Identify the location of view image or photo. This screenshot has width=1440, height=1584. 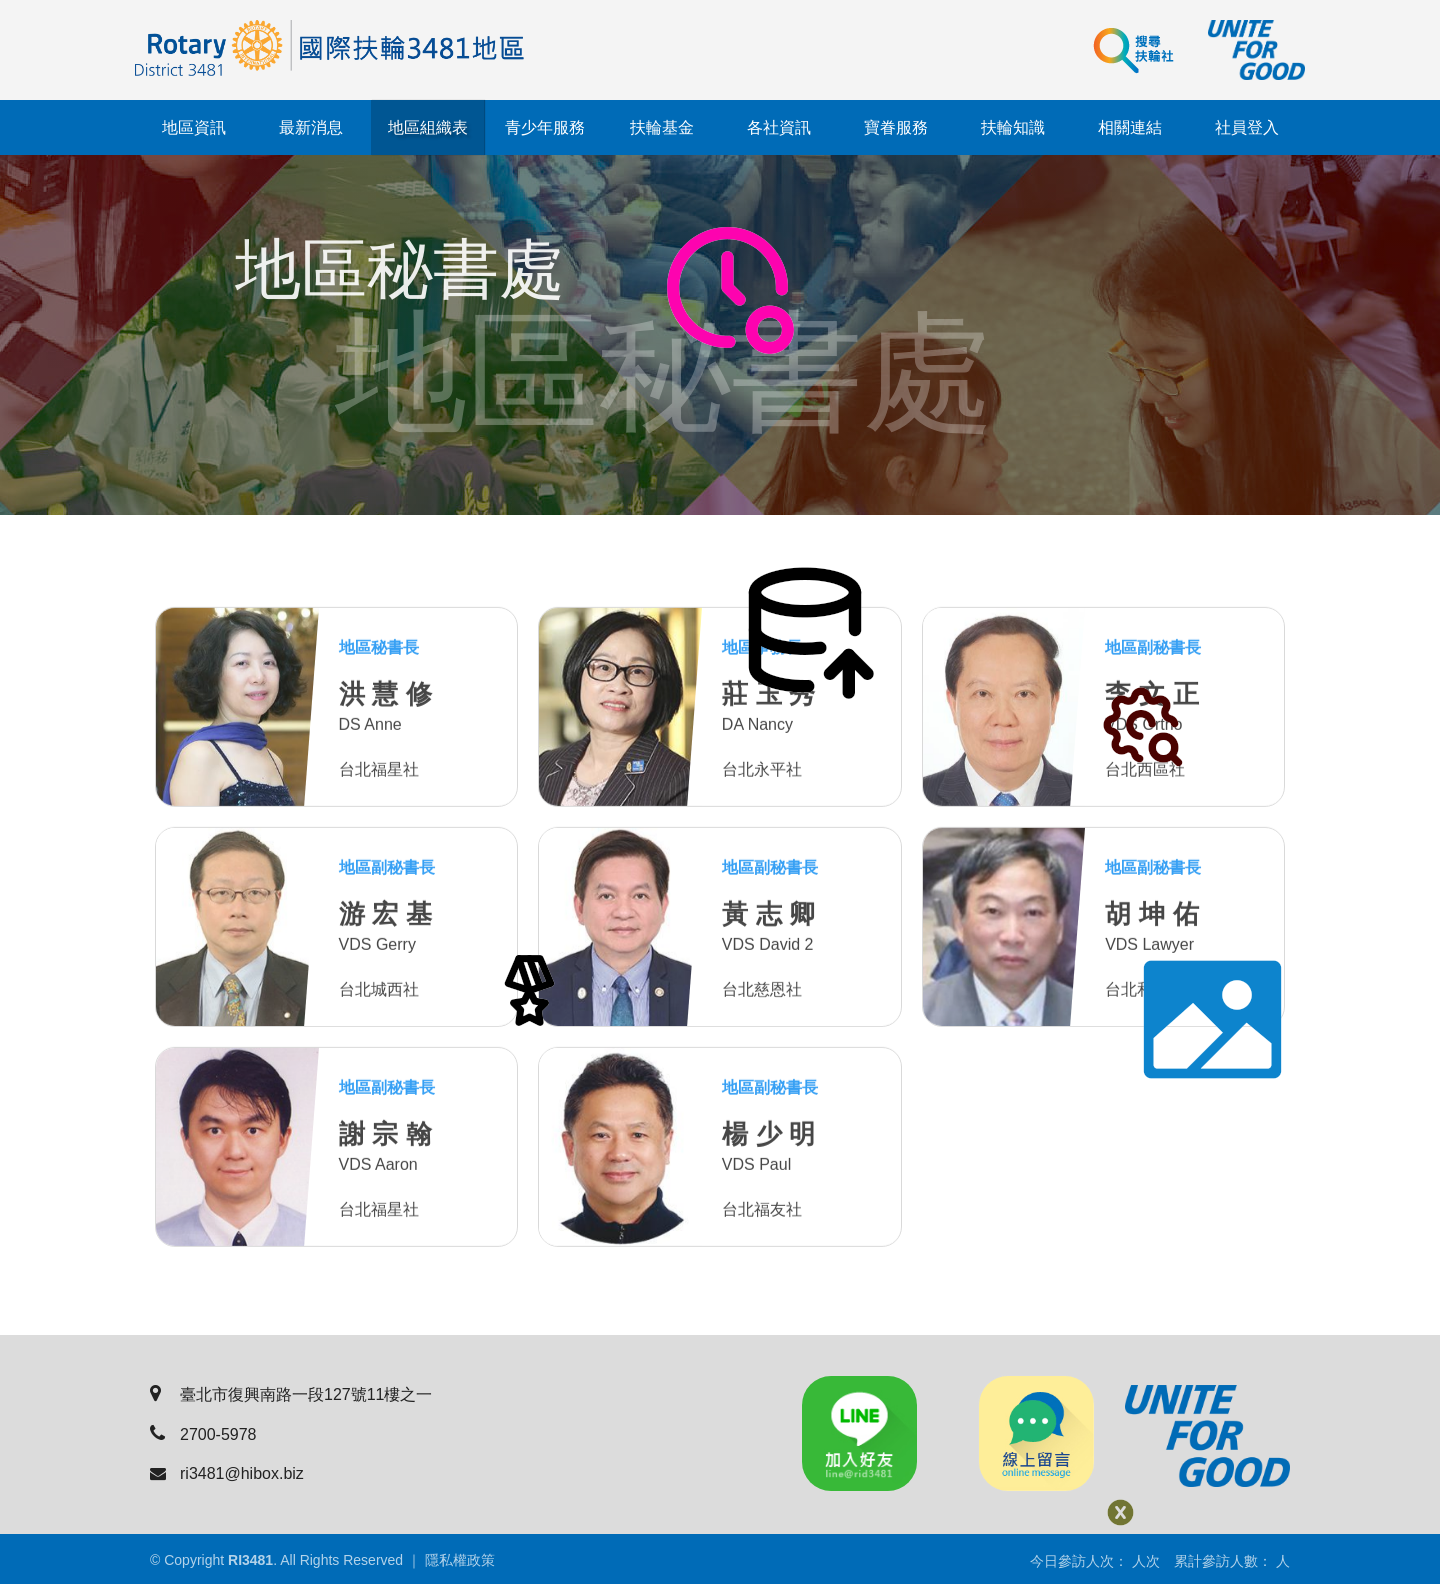
(1212, 1019).